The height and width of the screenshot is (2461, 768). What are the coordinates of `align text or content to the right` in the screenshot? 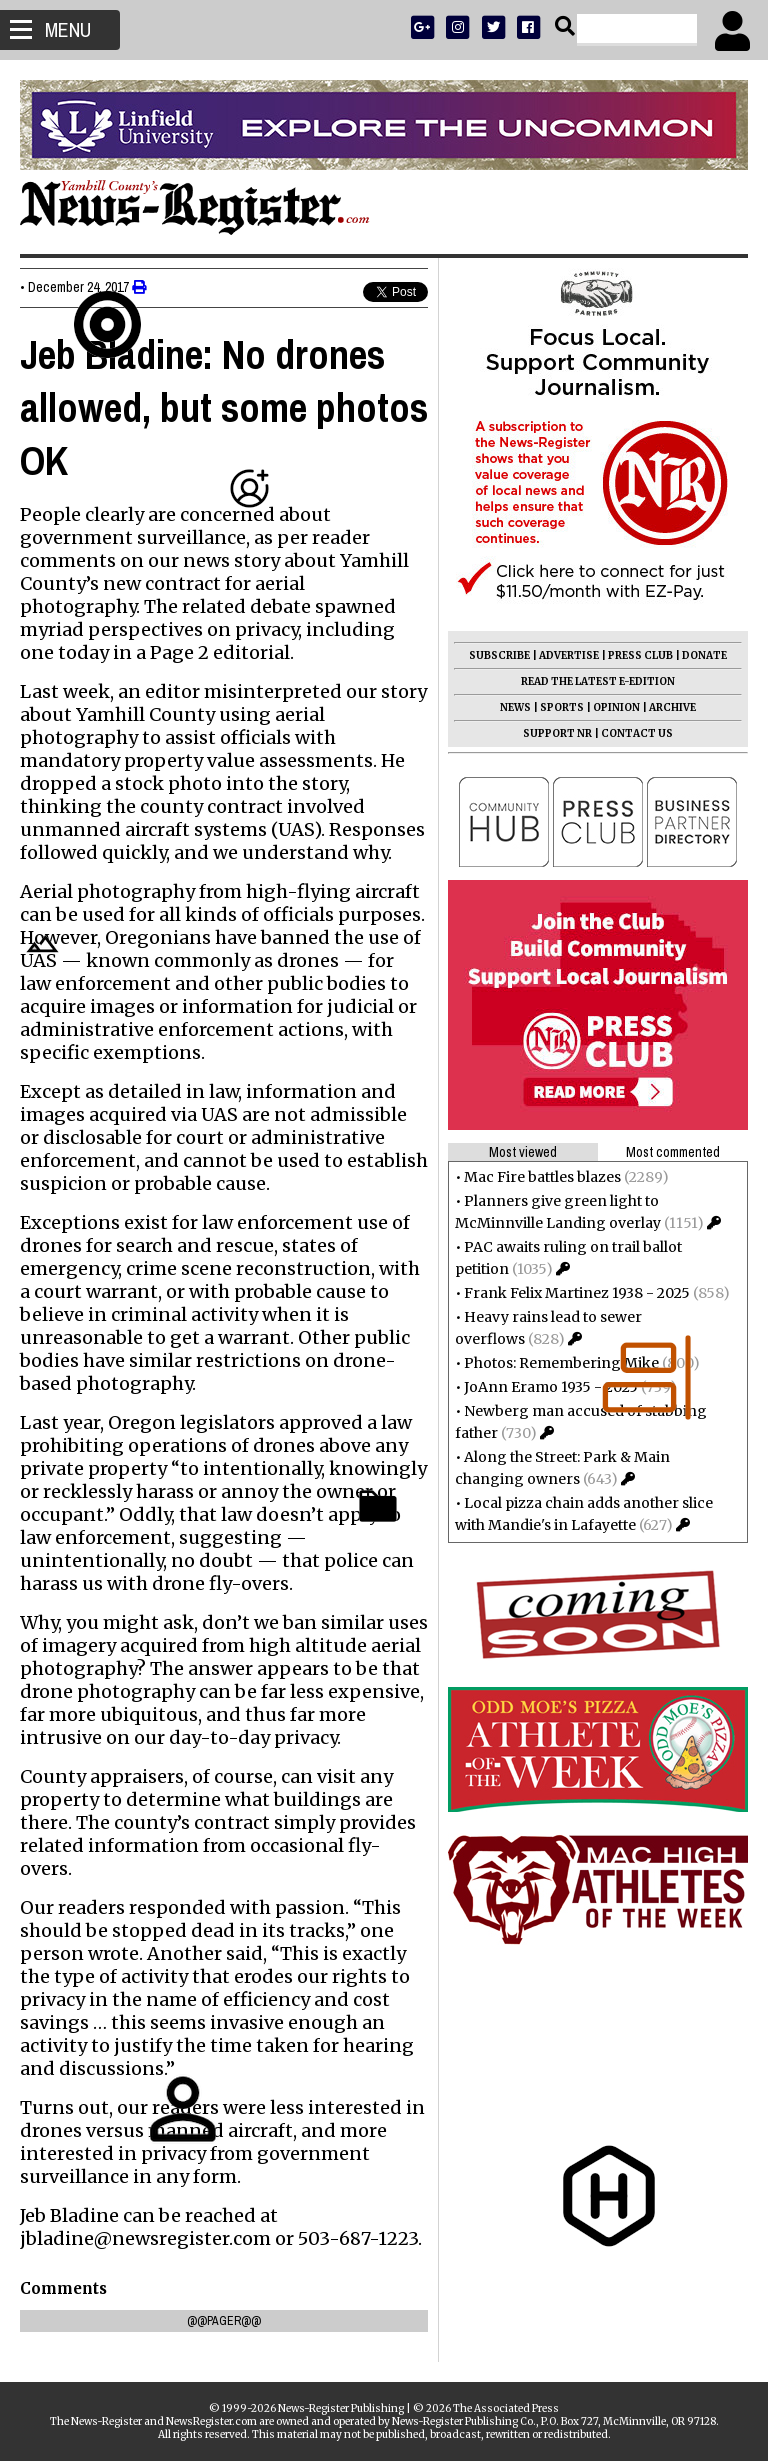 It's located at (648, 1377).